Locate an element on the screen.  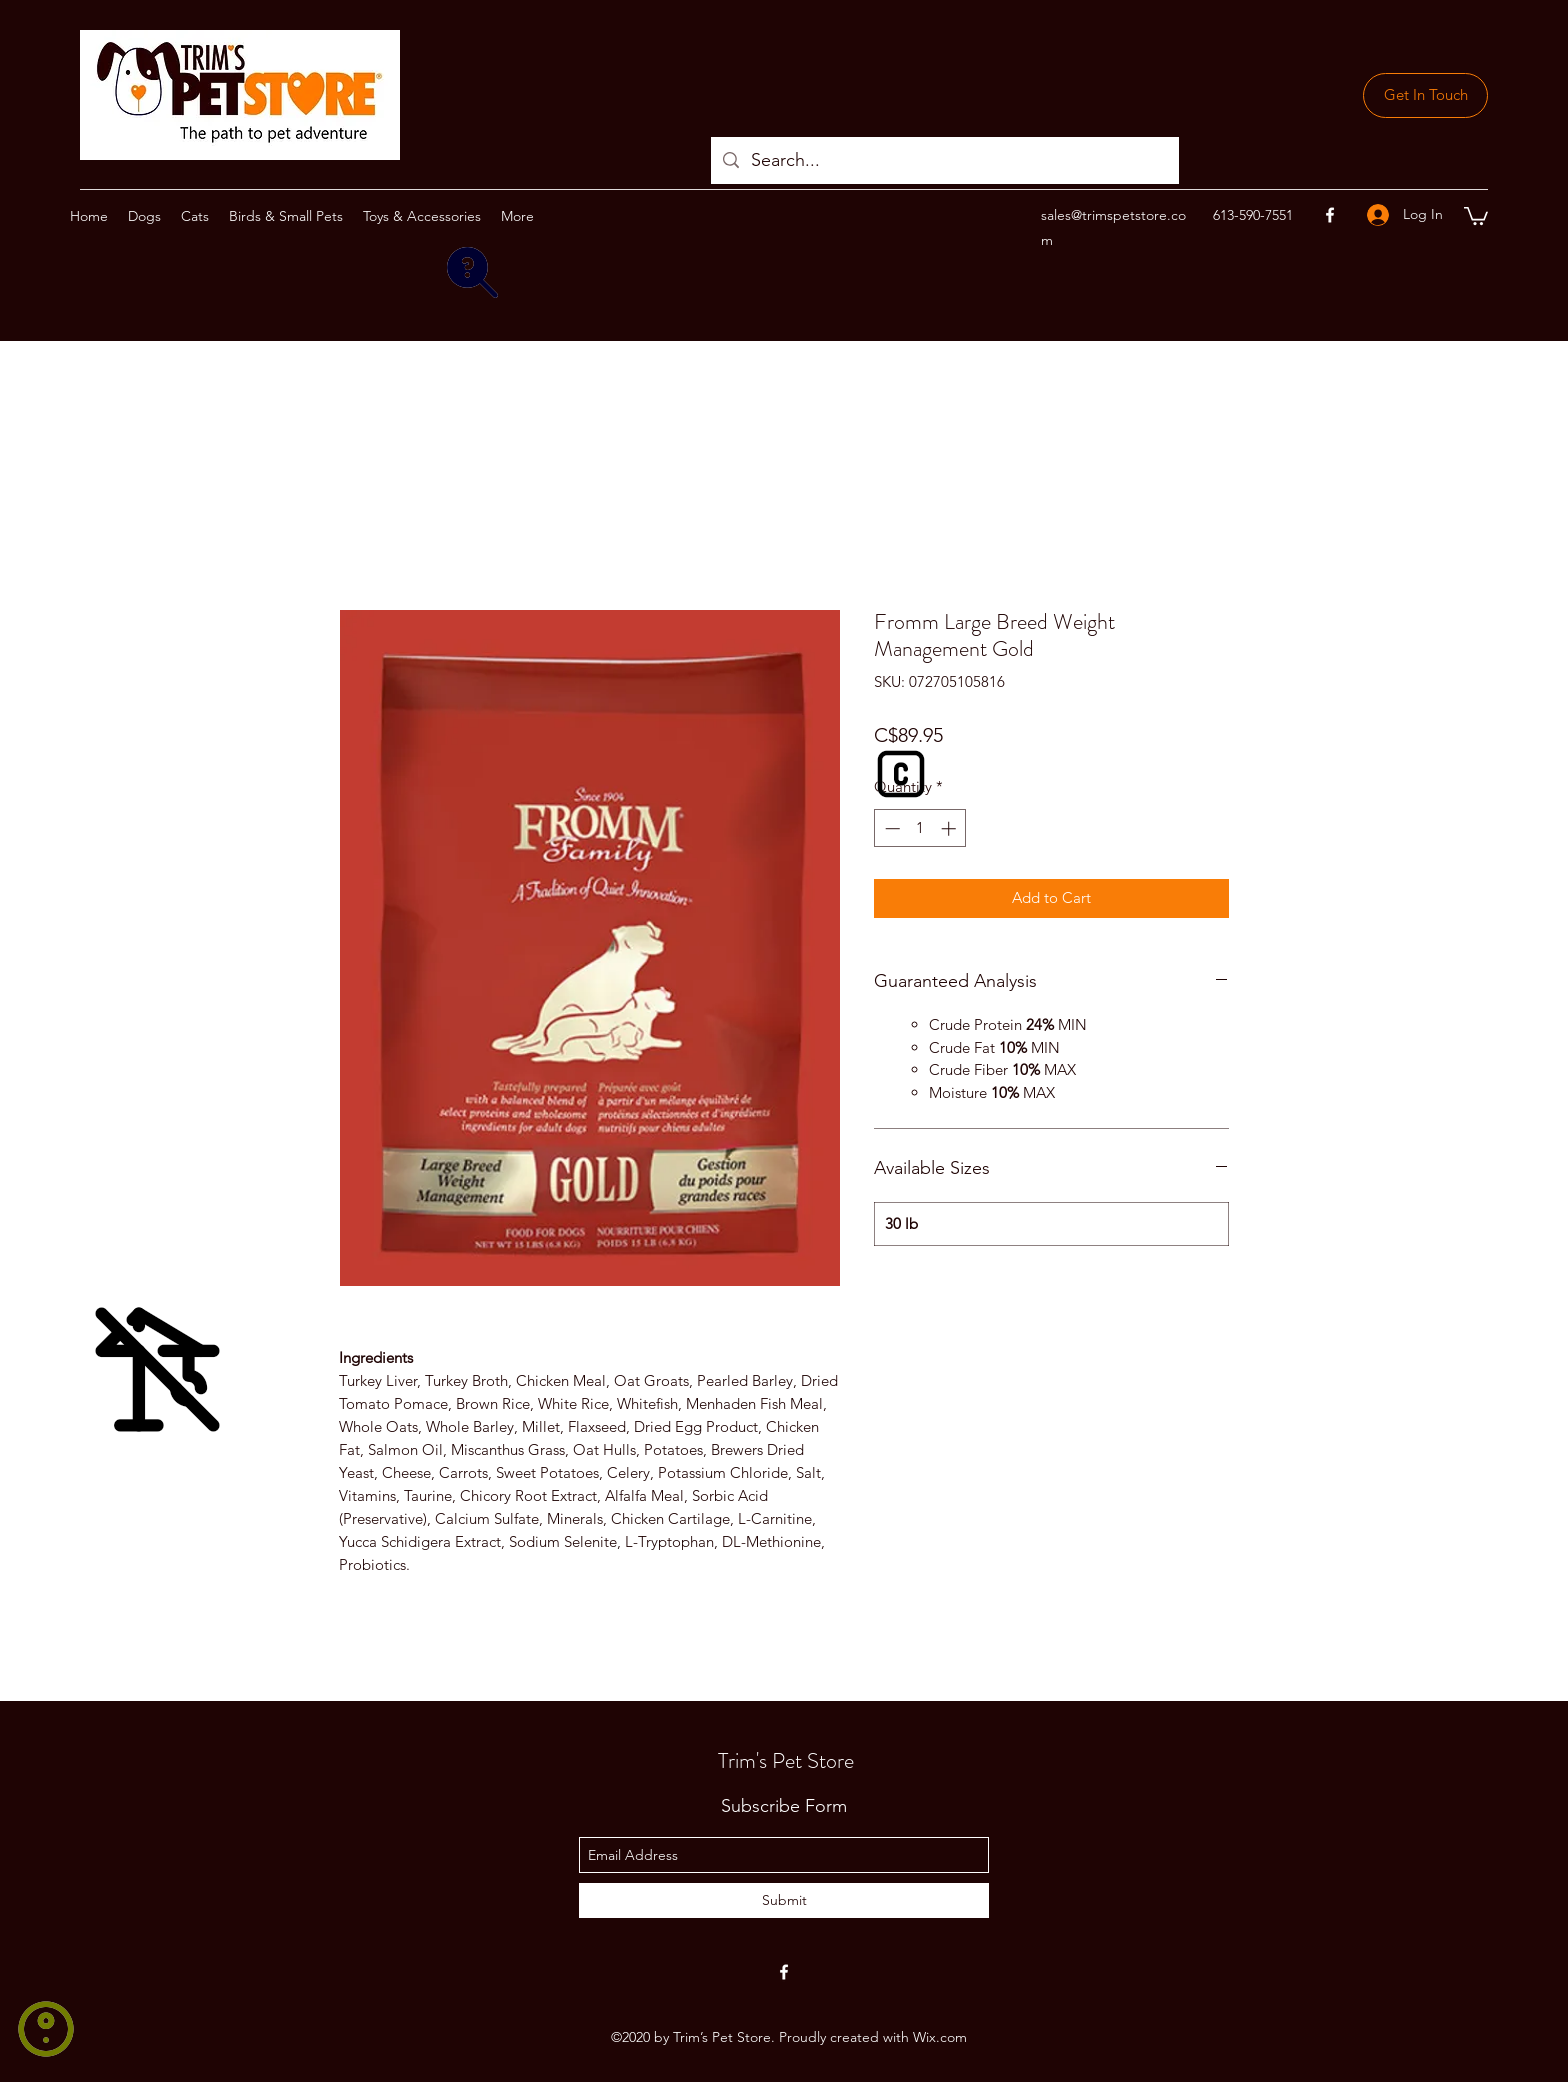
access vacuum or cleaning device controls is located at coordinates (46, 2029).